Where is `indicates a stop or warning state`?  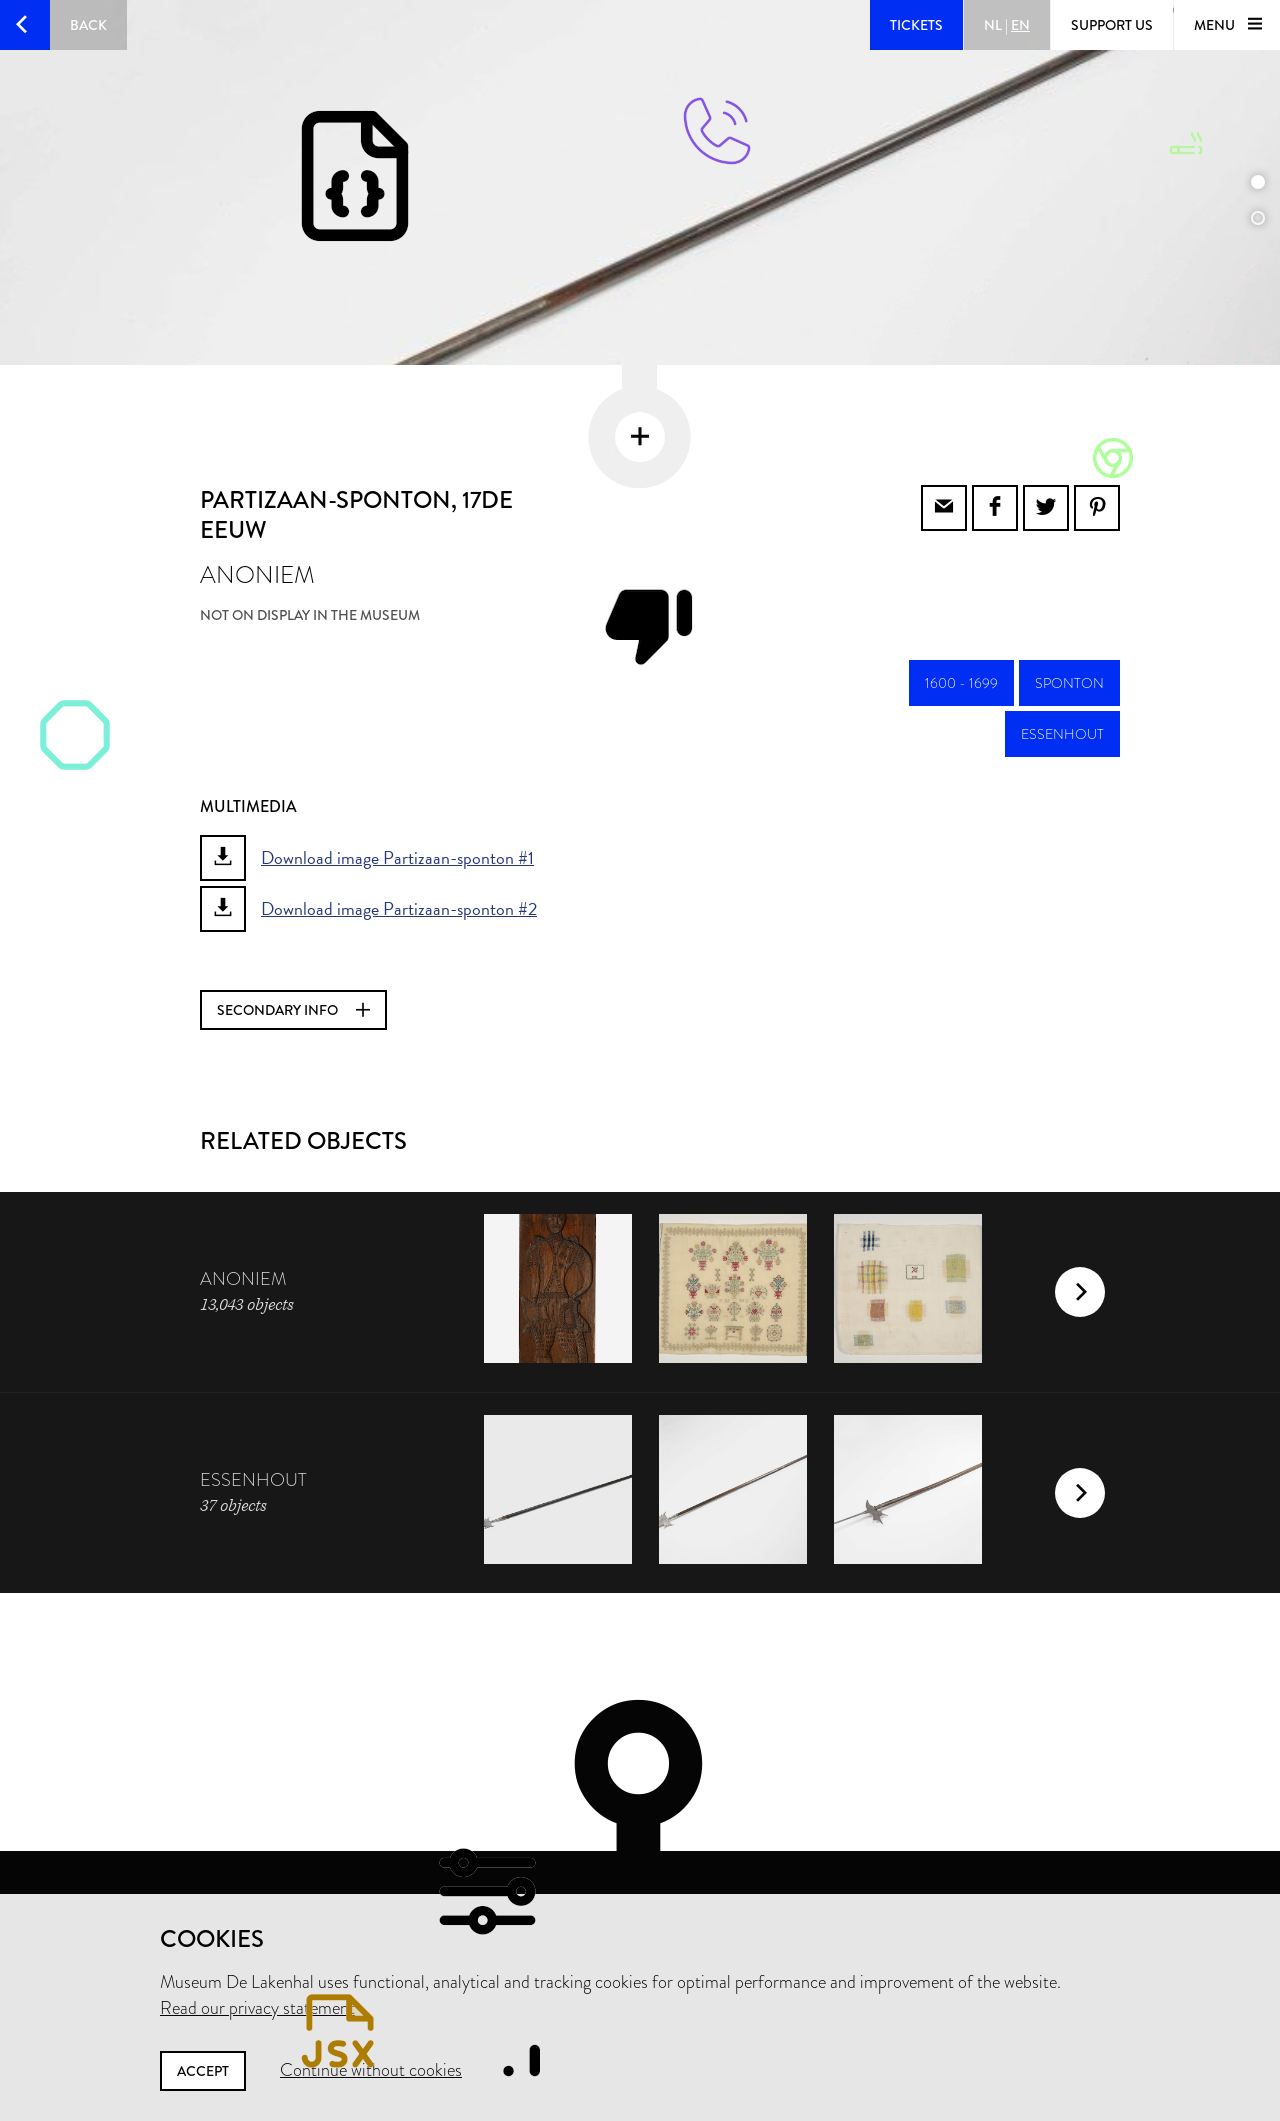 indicates a stop or warning state is located at coordinates (75, 735).